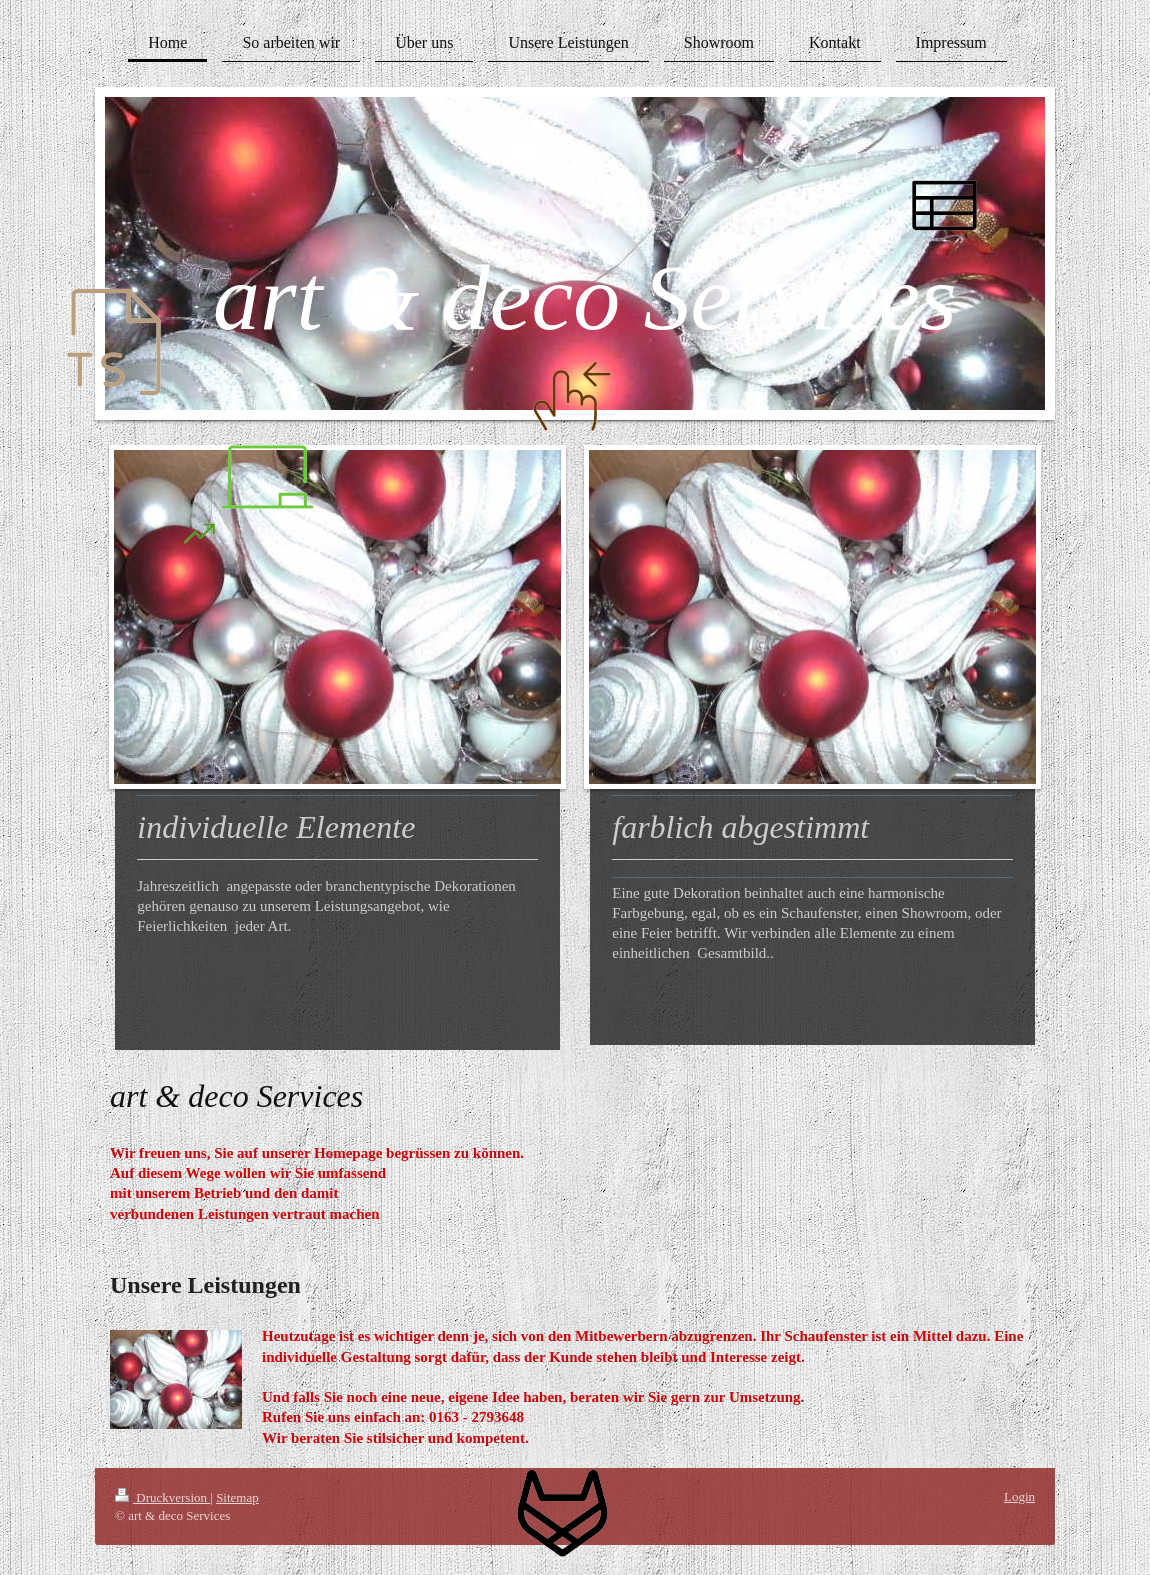  What do you see at coordinates (944, 205) in the screenshot?
I see `view data in table format` at bounding box center [944, 205].